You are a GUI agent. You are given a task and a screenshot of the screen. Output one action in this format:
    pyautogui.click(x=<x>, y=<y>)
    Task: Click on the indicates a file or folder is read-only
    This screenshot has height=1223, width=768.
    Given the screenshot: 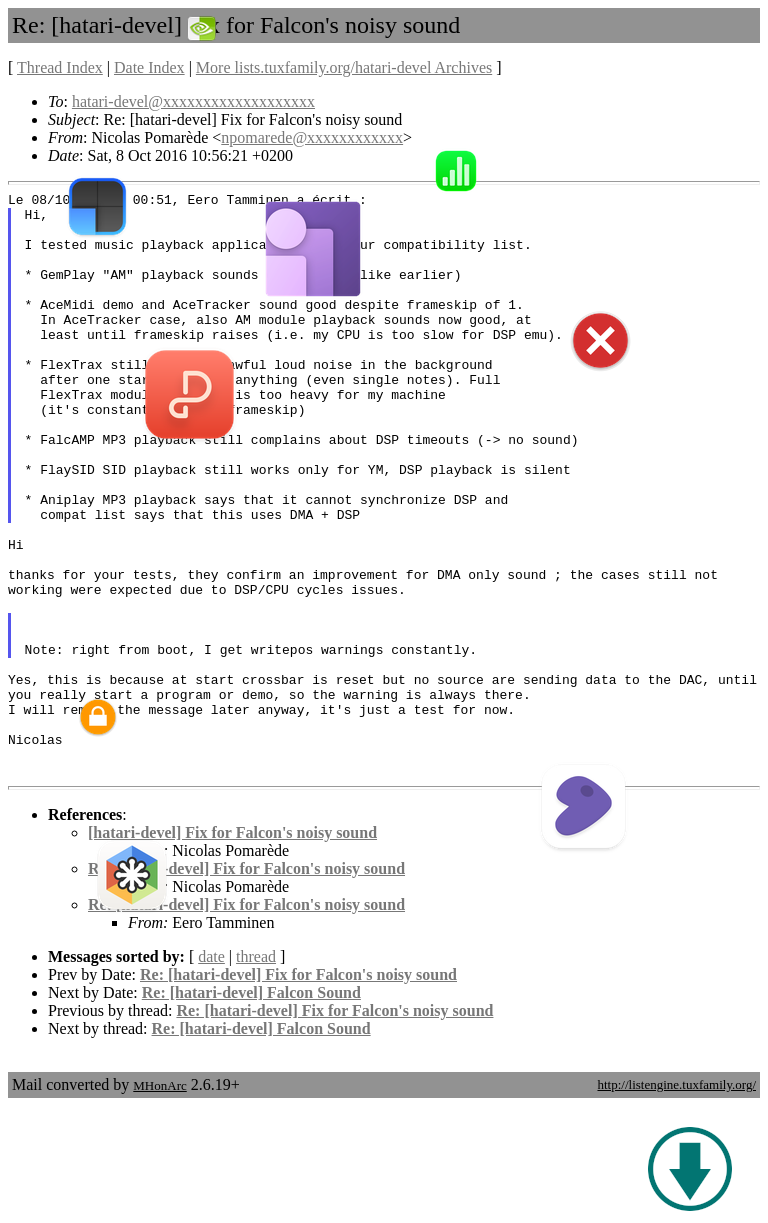 What is the action you would take?
    pyautogui.click(x=98, y=717)
    